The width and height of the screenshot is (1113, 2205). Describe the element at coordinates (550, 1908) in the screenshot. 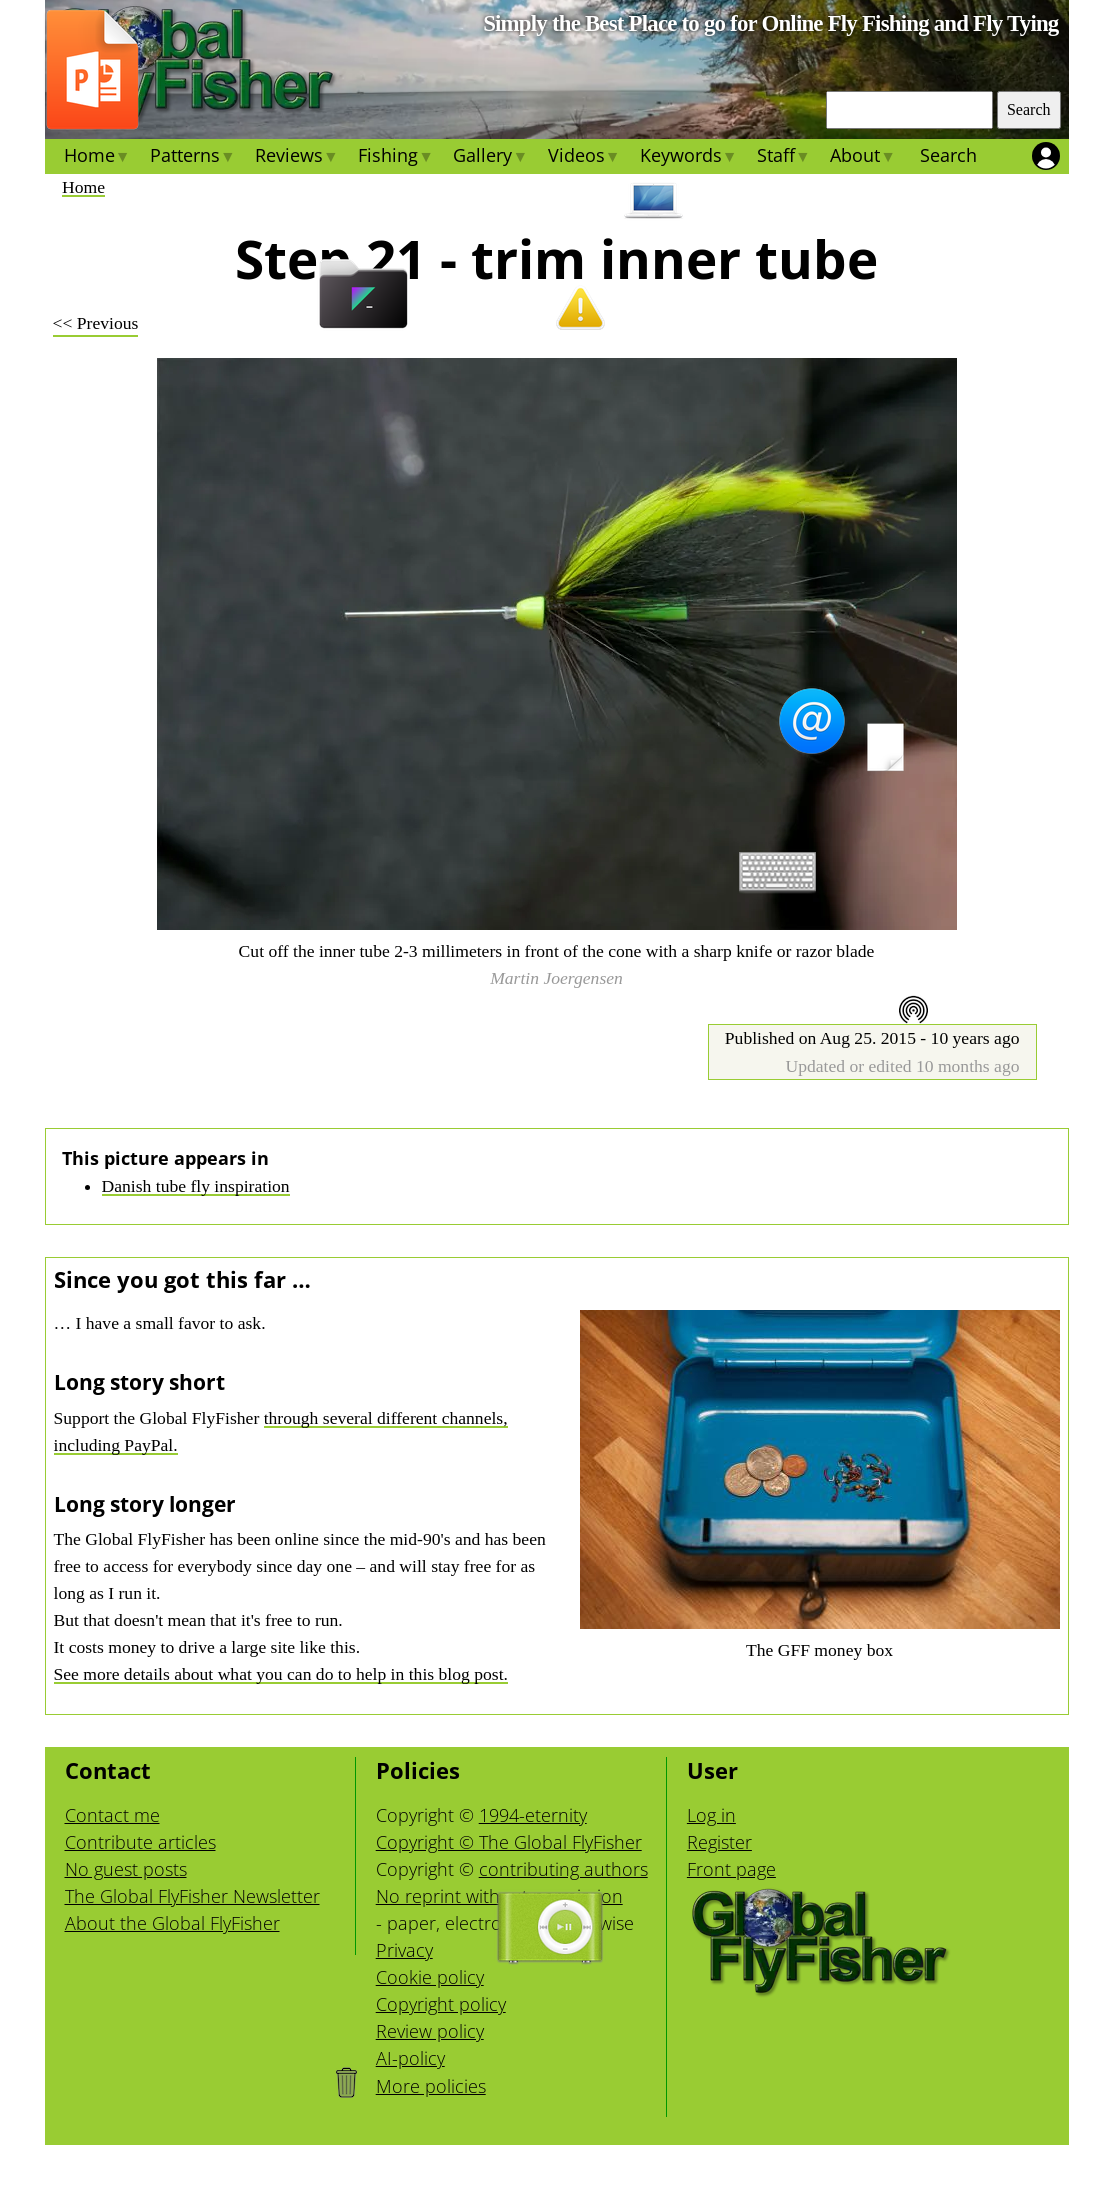

I see `iPod shuffle device connected` at that location.